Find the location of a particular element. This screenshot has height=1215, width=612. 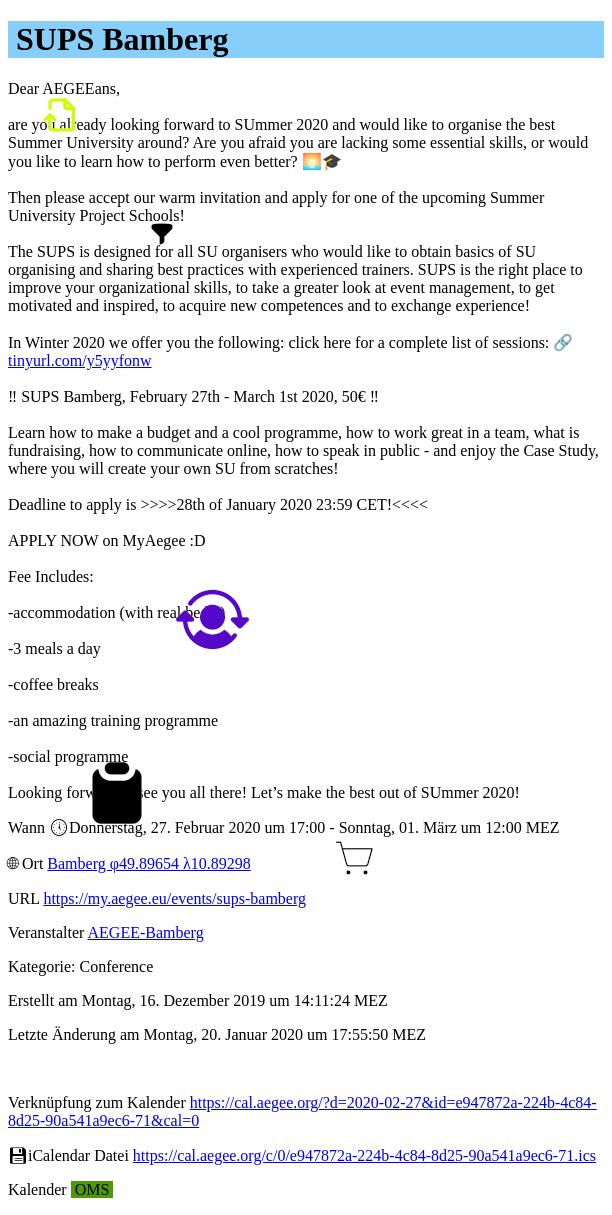

copy content to clipboard is located at coordinates (117, 793).